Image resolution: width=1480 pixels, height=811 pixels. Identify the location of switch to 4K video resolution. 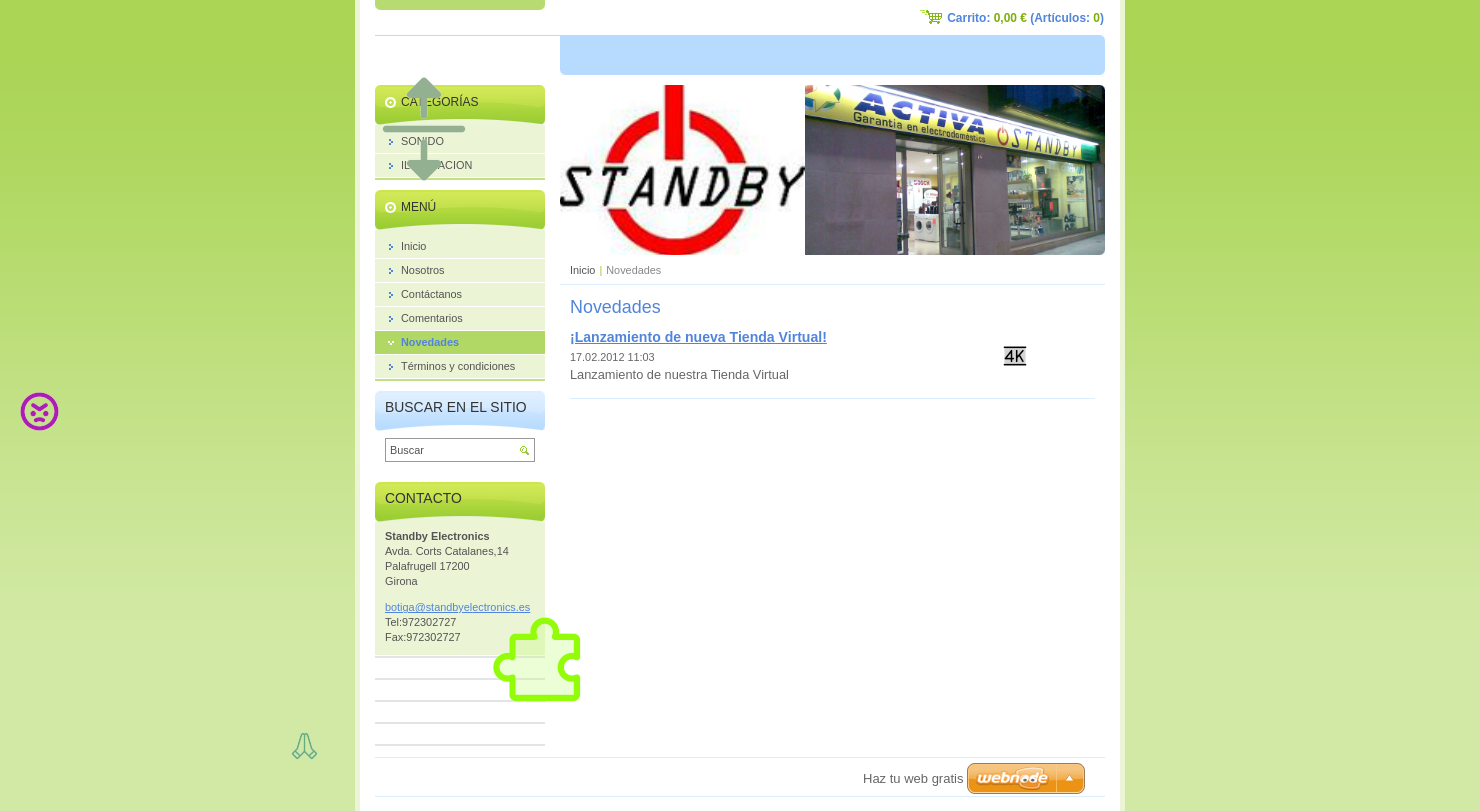
(1015, 356).